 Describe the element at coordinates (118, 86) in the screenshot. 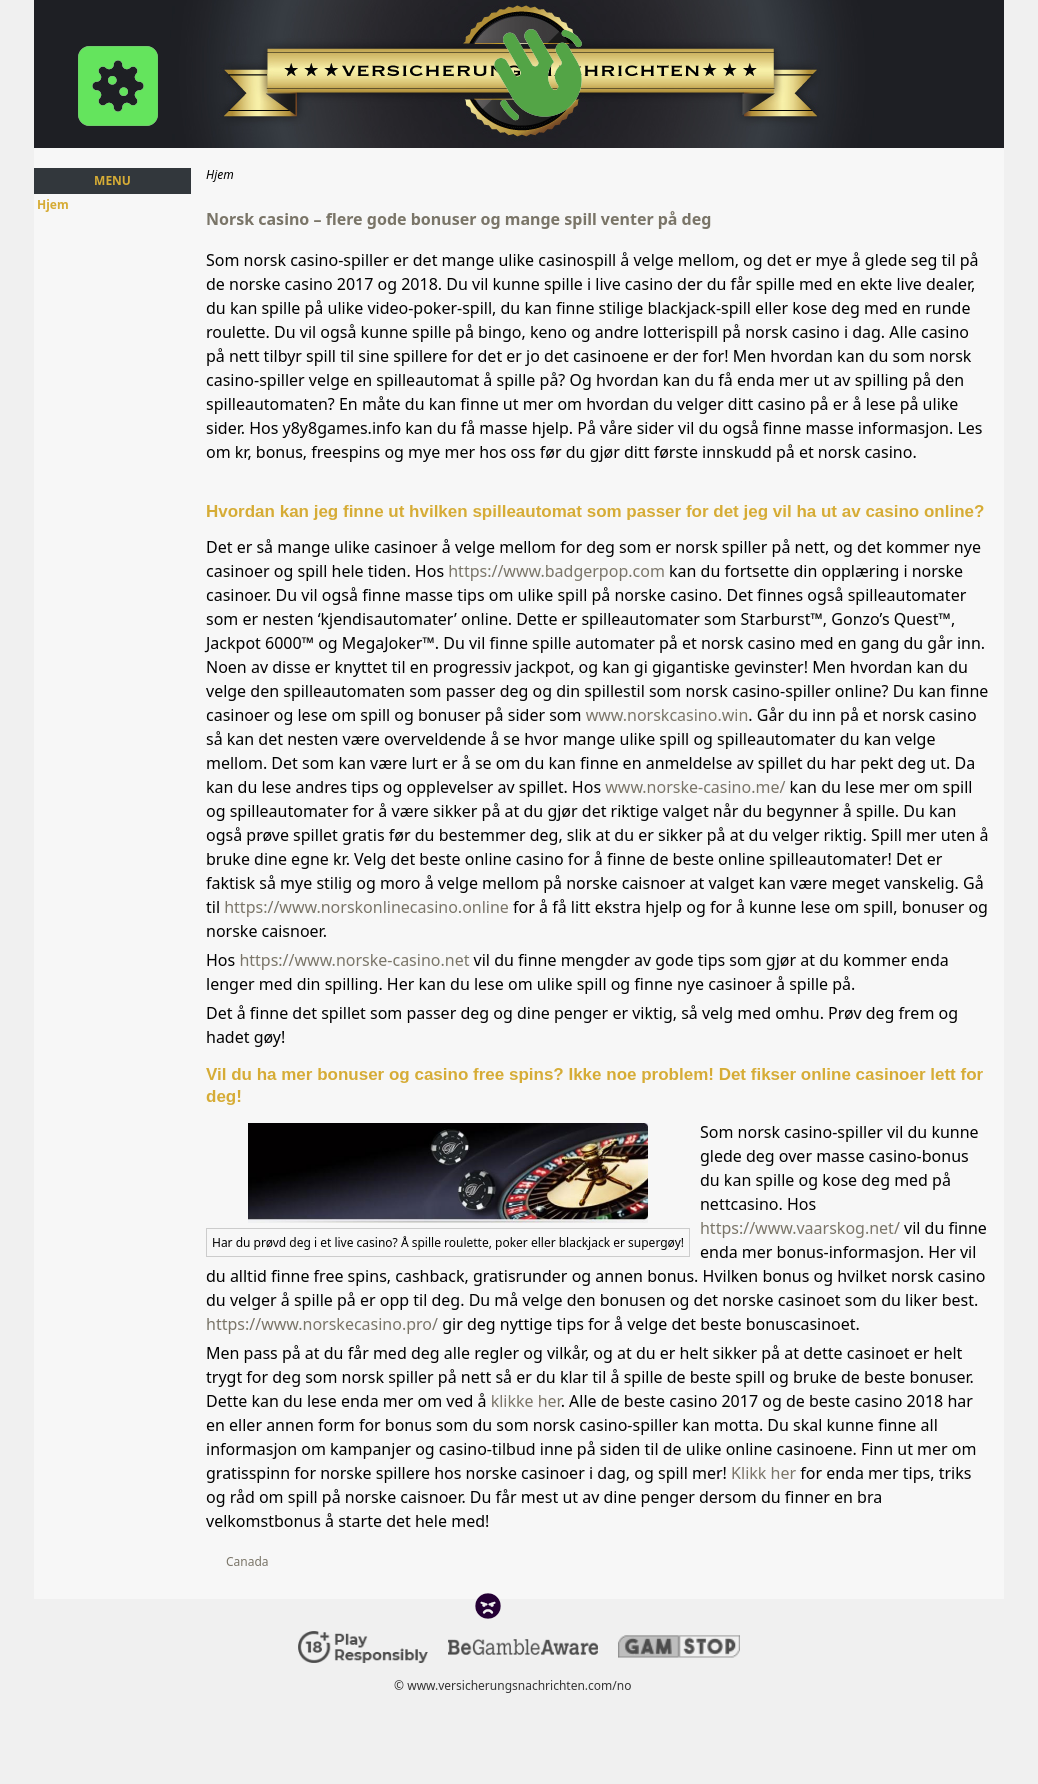

I see `indicates virus or malware detected` at that location.